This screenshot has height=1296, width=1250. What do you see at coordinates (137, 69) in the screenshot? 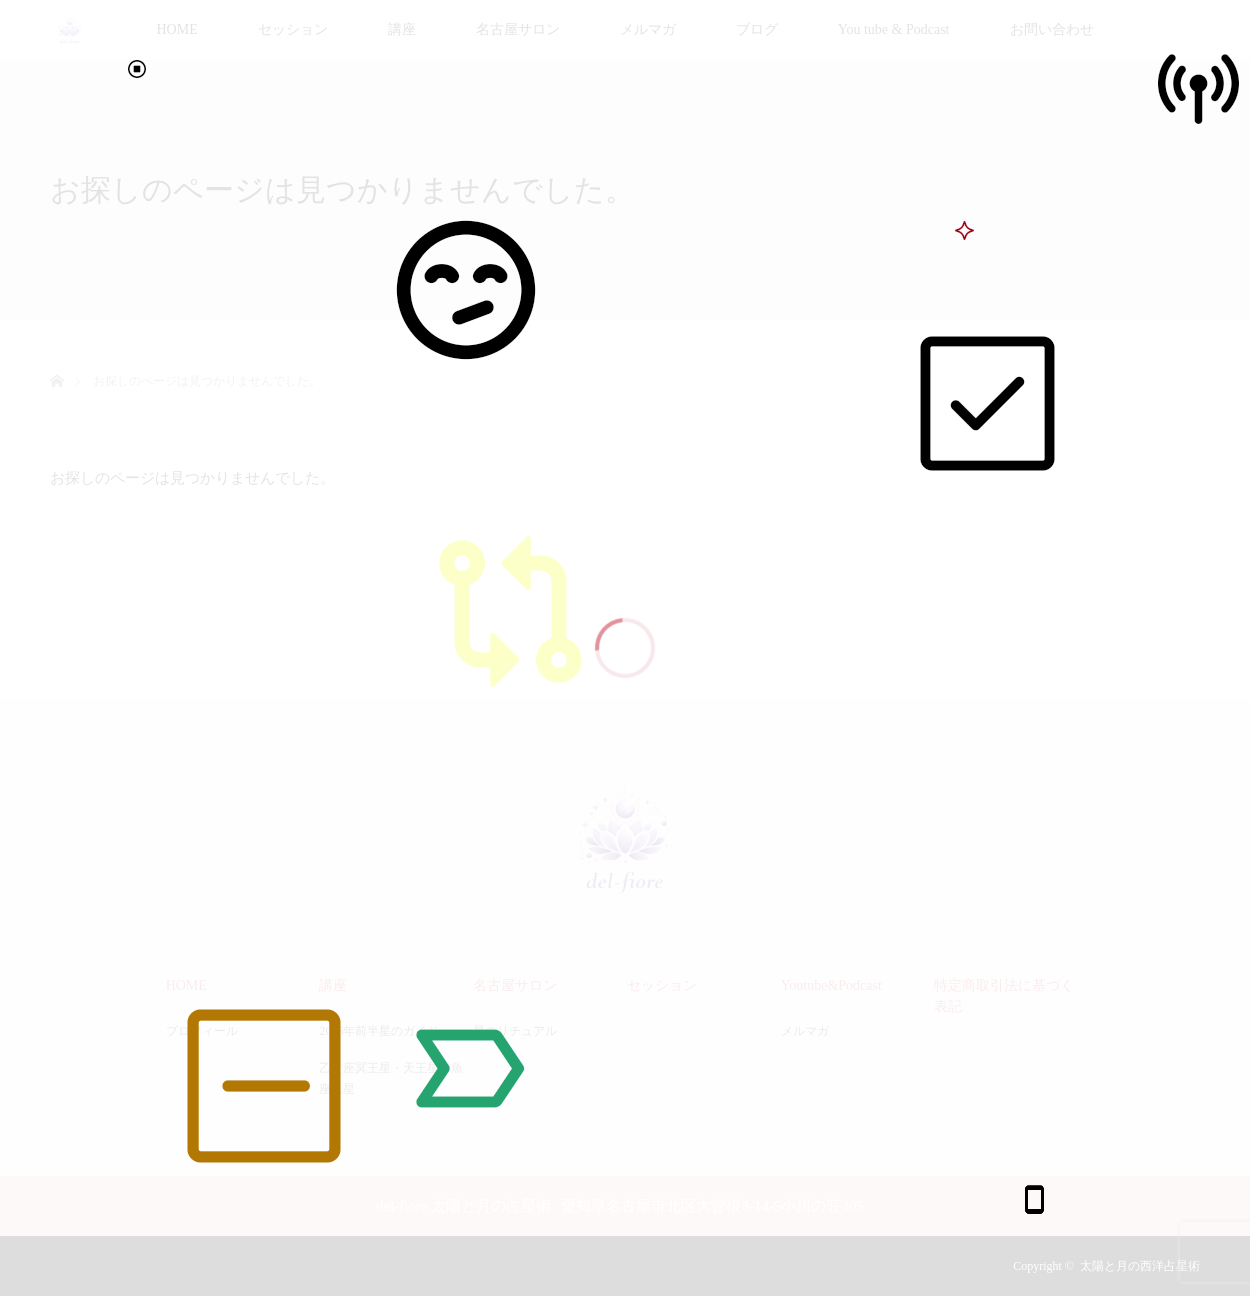
I see `stop media playback` at bounding box center [137, 69].